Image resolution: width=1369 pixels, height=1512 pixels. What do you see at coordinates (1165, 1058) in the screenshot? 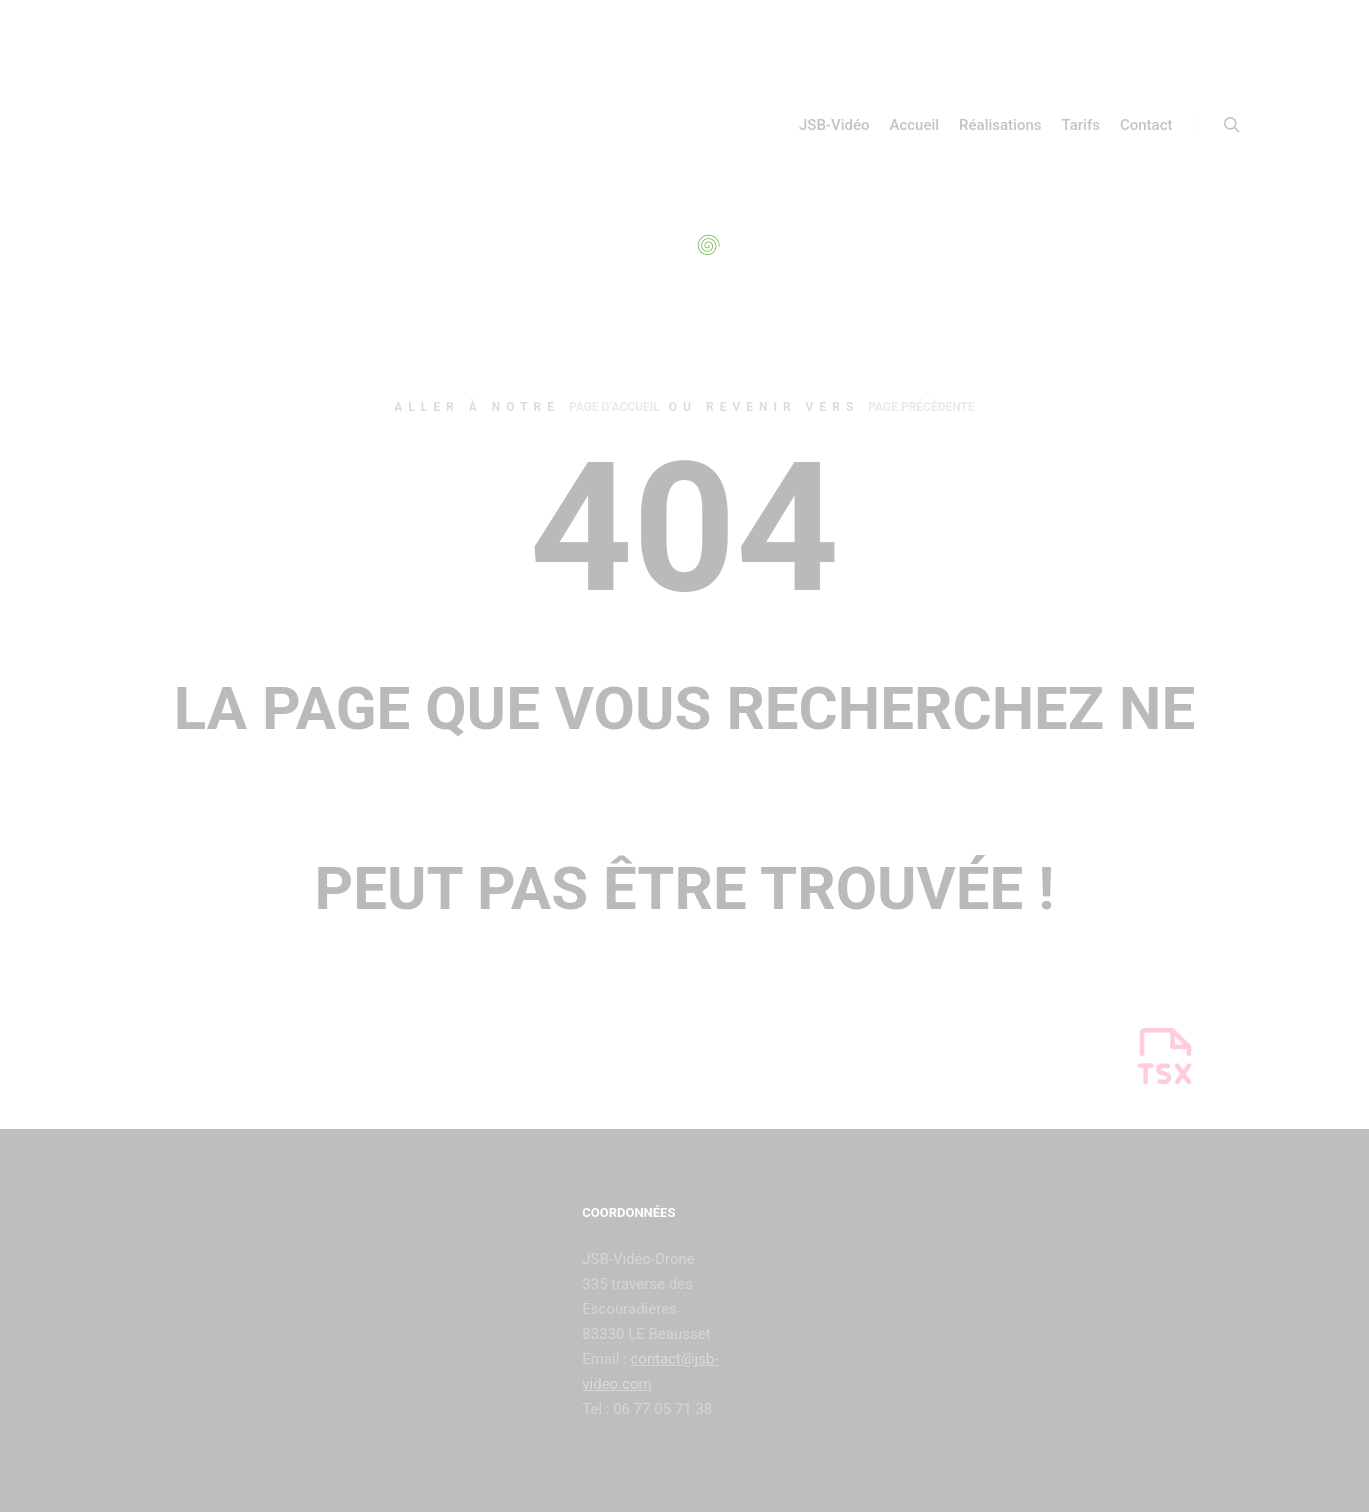
I see `a TypeScript React component file` at bounding box center [1165, 1058].